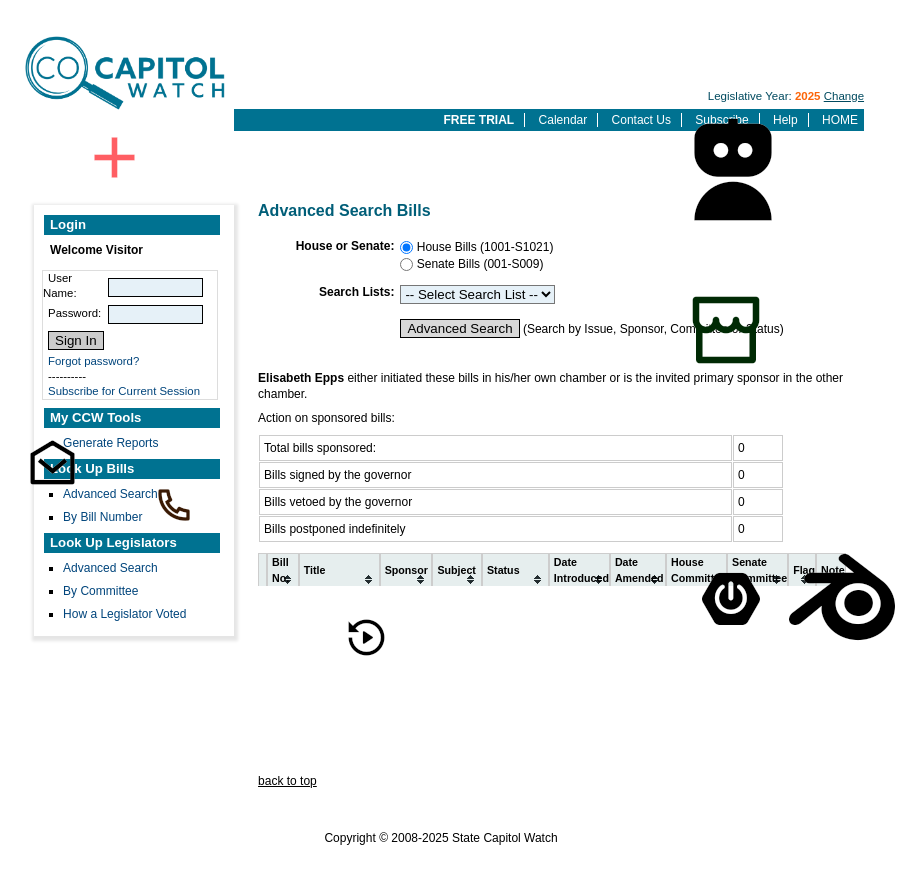 This screenshot has height=881, width=898. Describe the element at coordinates (842, 597) in the screenshot. I see `open blender 3d modeling software` at that location.